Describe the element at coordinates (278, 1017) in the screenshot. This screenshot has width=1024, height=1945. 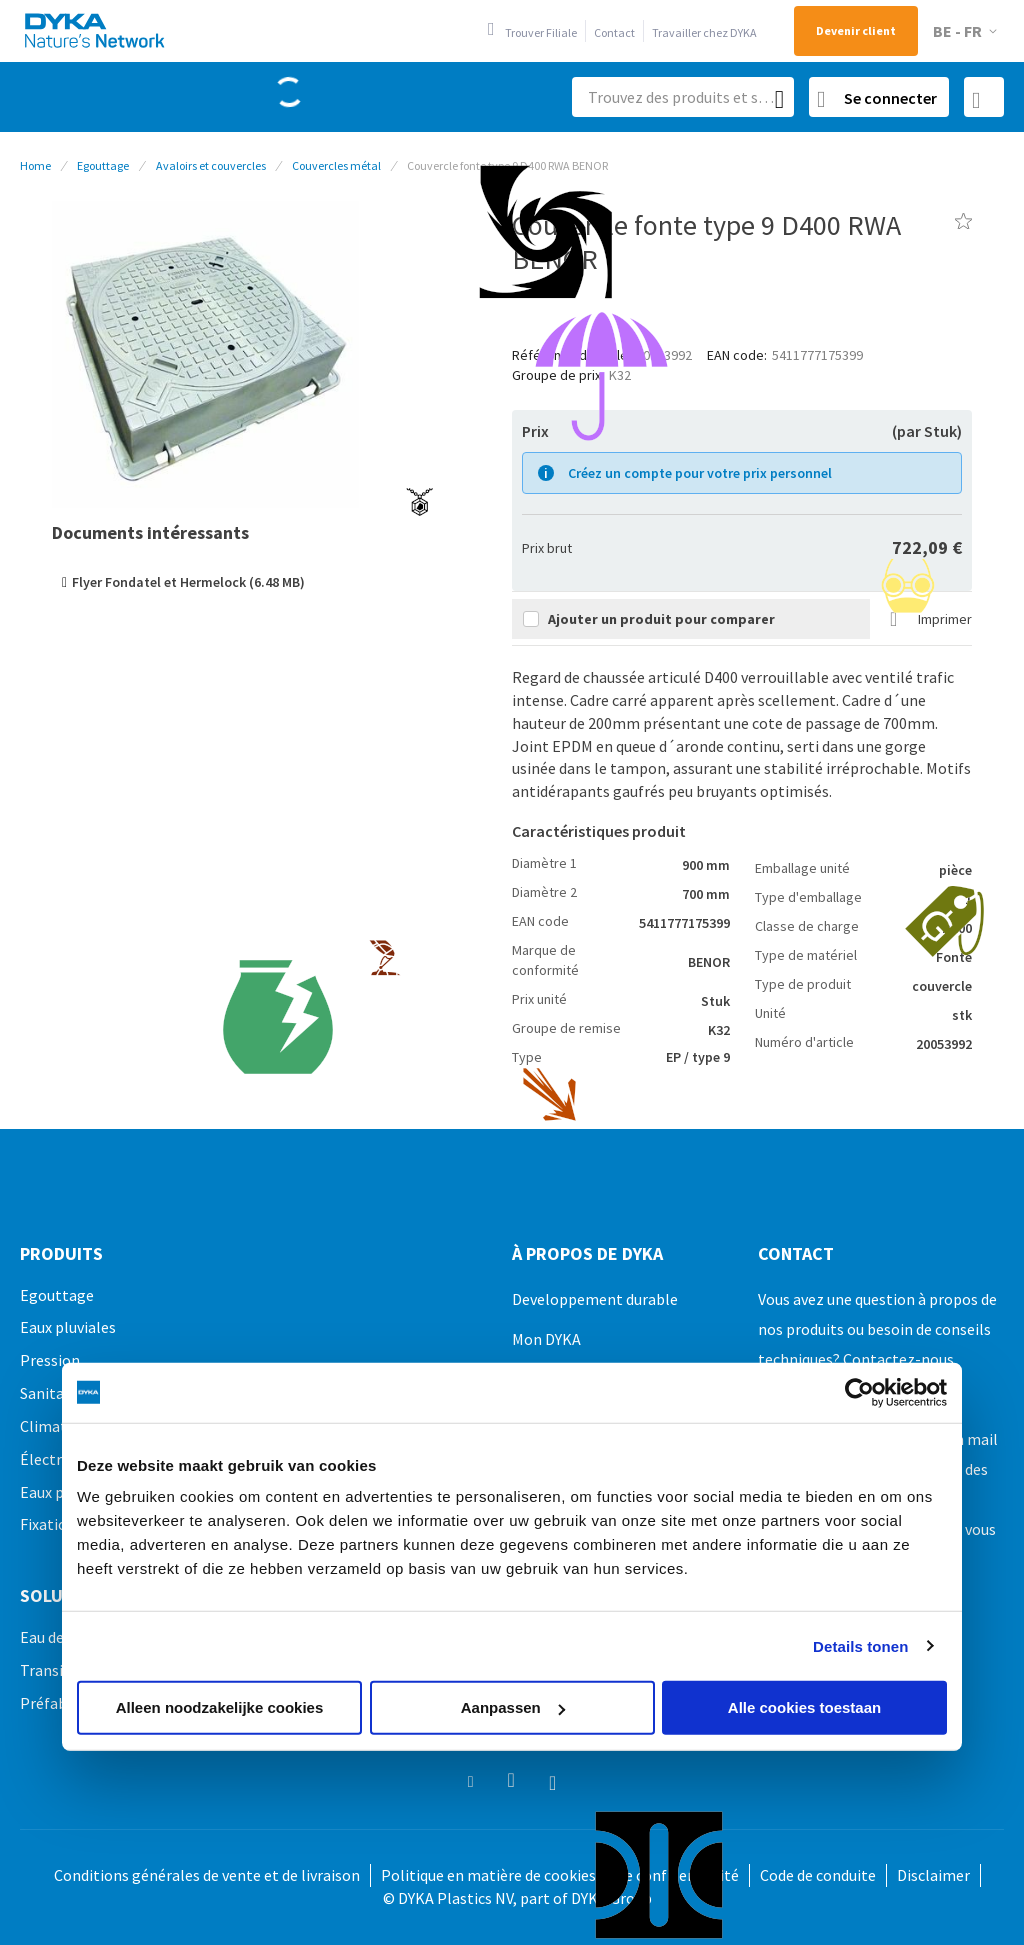
I see `indicates a broken or damaged item` at that location.